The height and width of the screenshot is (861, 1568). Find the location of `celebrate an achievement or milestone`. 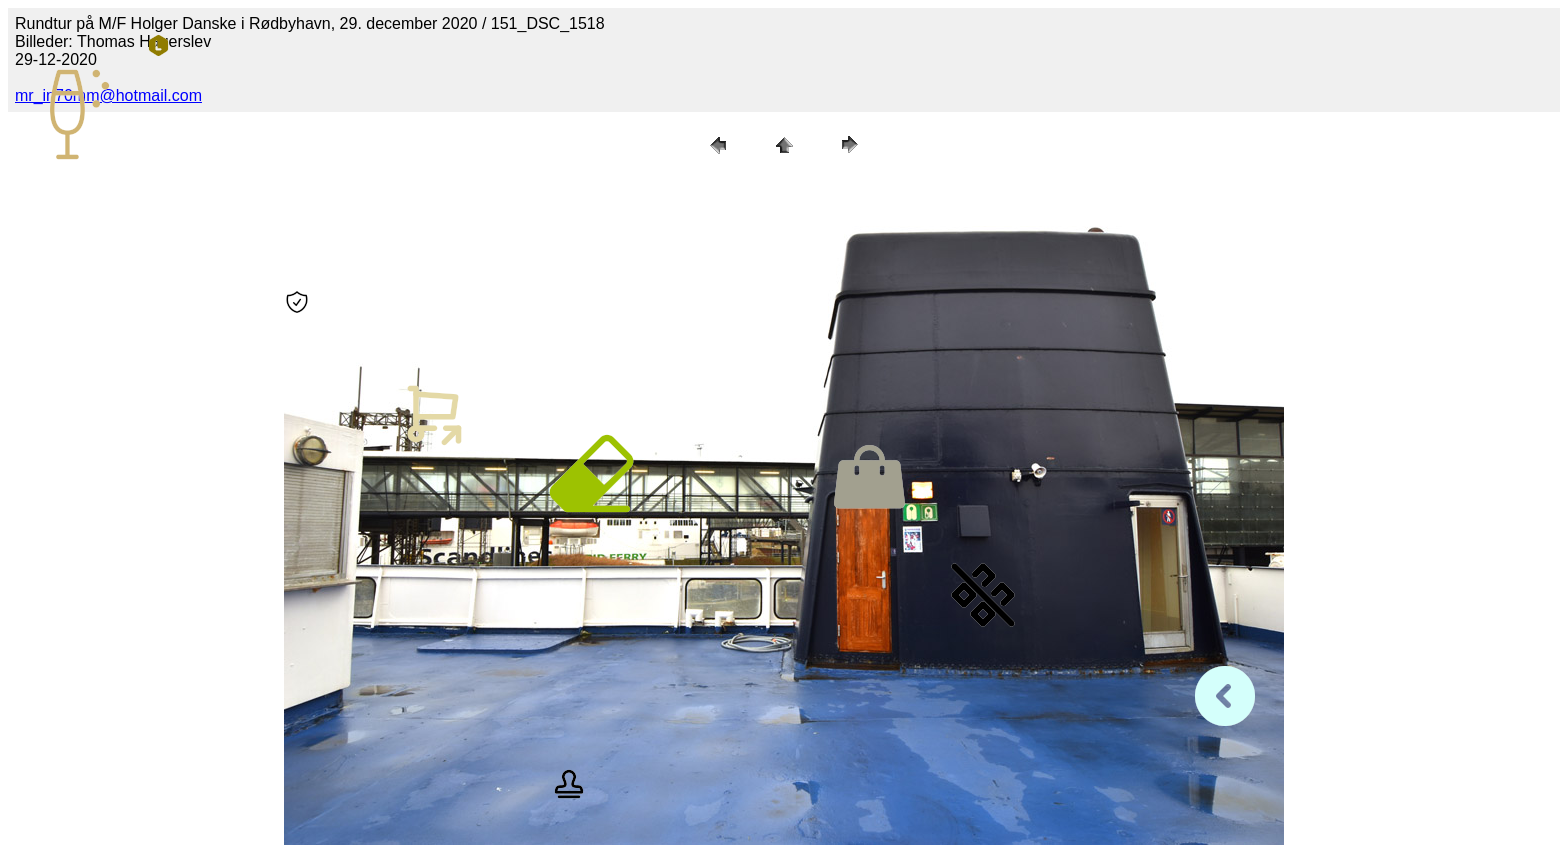

celebrate an achievement or milestone is located at coordinates (70, 114).